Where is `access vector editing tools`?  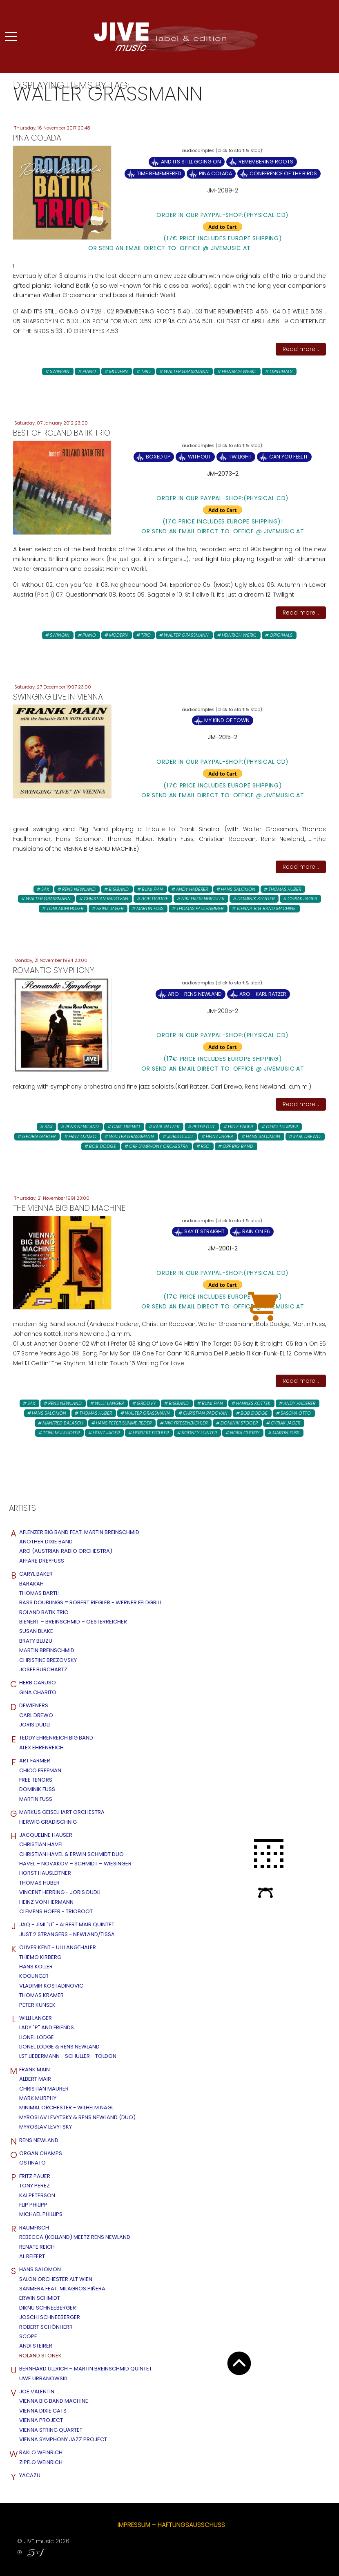 access vector editing tools is located at coordinates (265, 1893).